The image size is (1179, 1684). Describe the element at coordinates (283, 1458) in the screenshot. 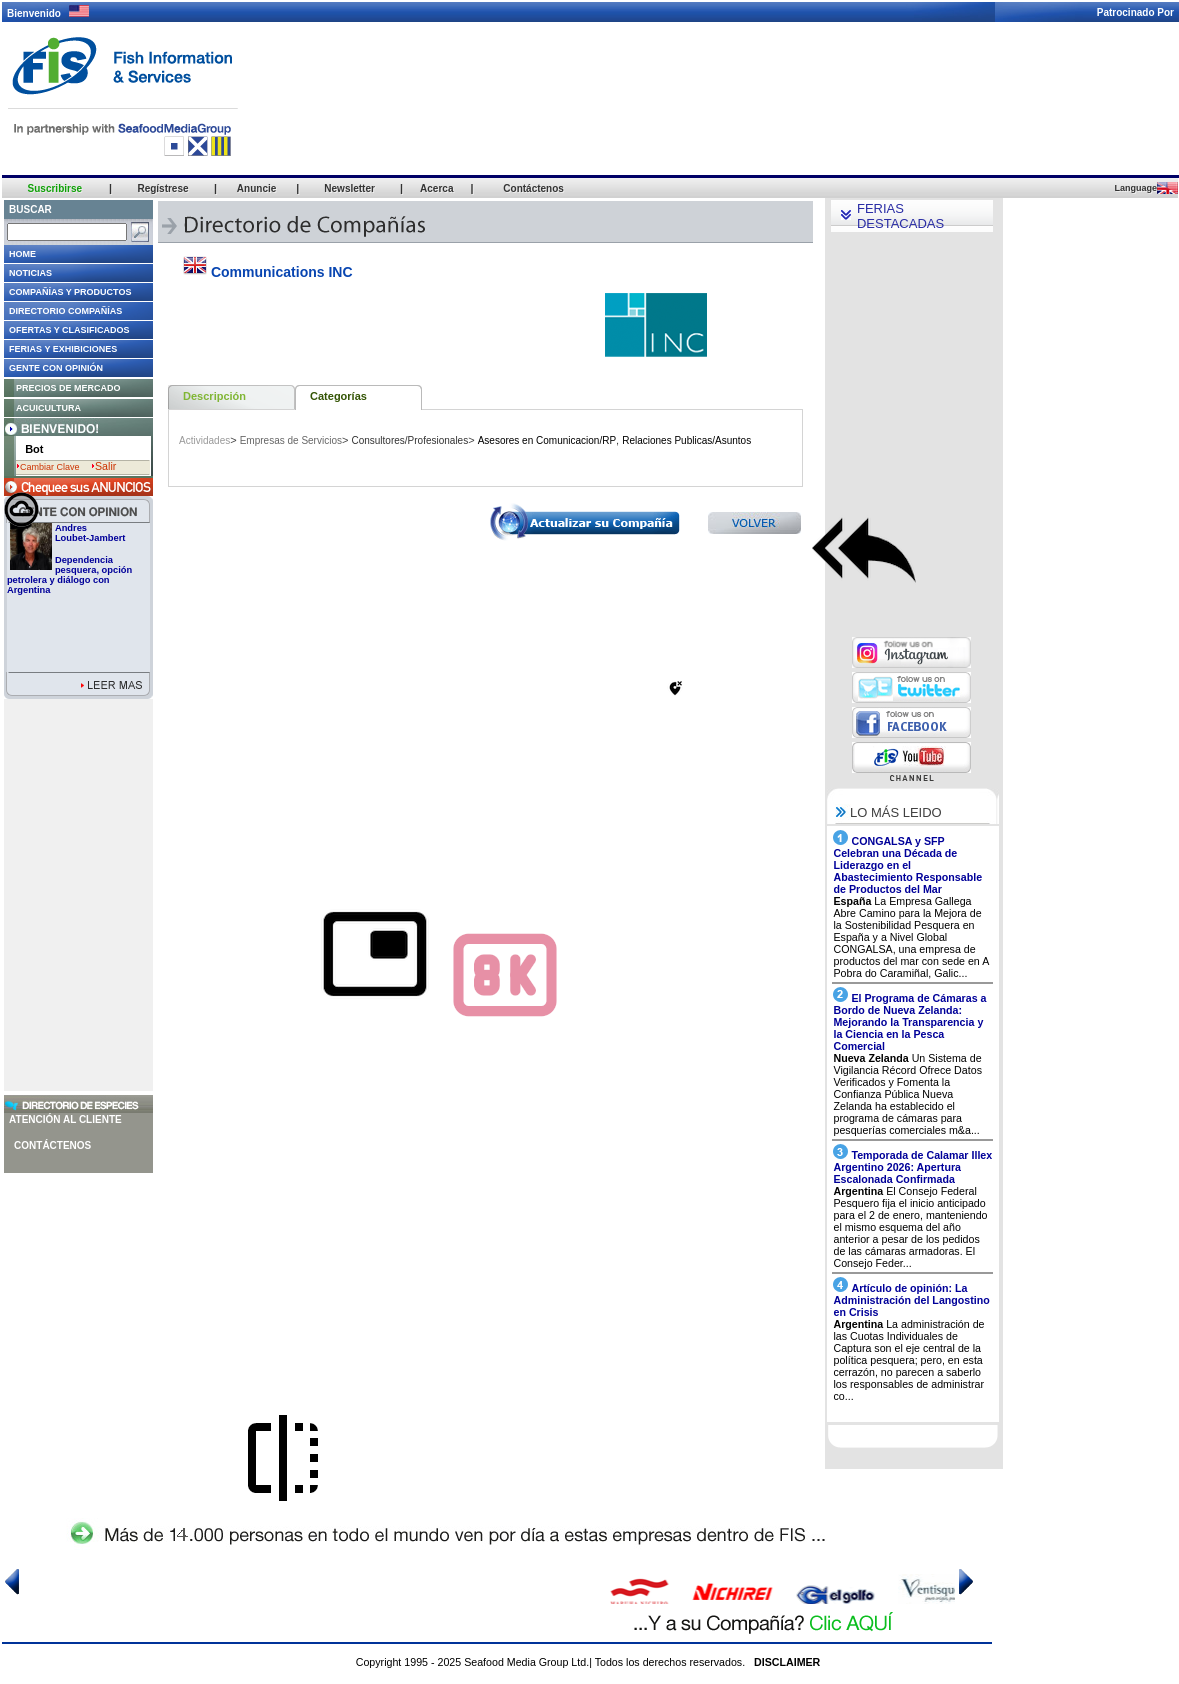

I see `flip image horizontally` at that location.